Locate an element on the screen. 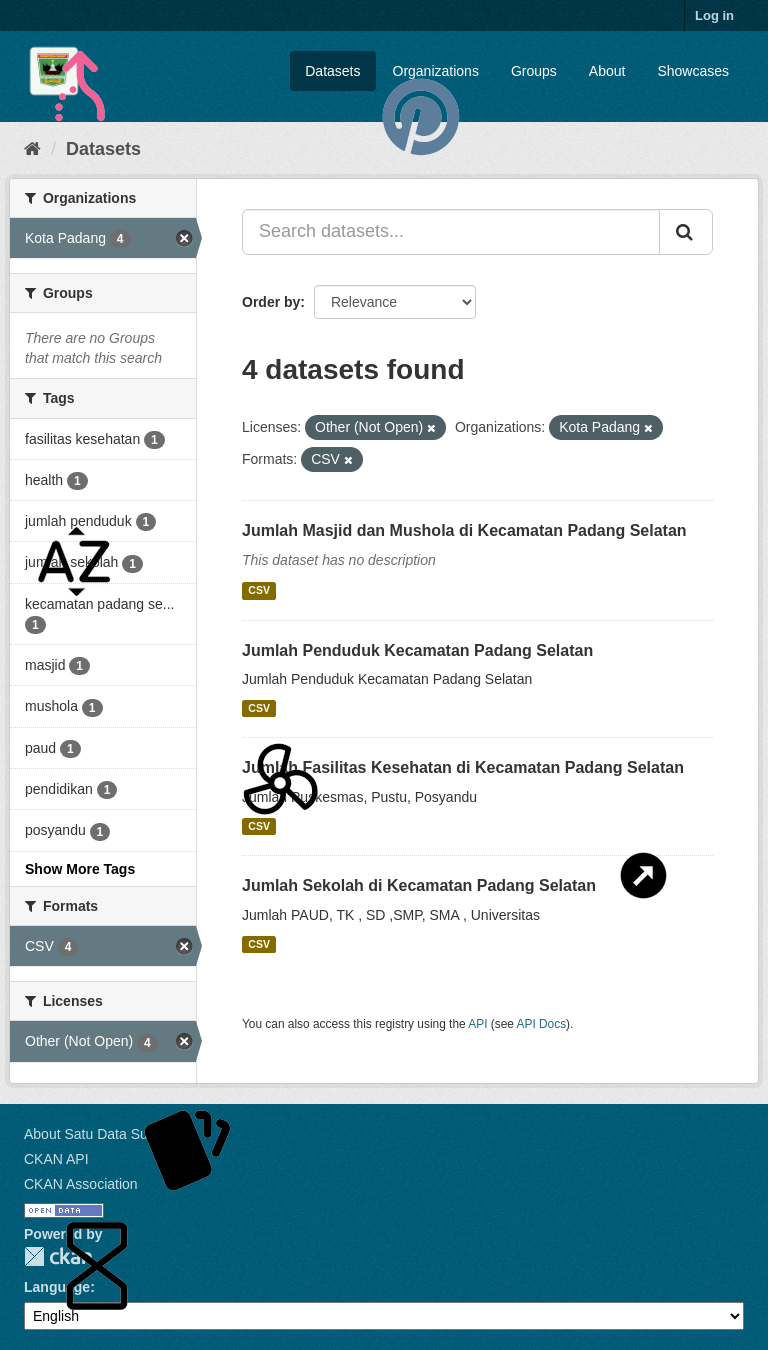 The height and width of the screenshot is (1350, 768). open Pinterest app is located at coordinates (418, 117).